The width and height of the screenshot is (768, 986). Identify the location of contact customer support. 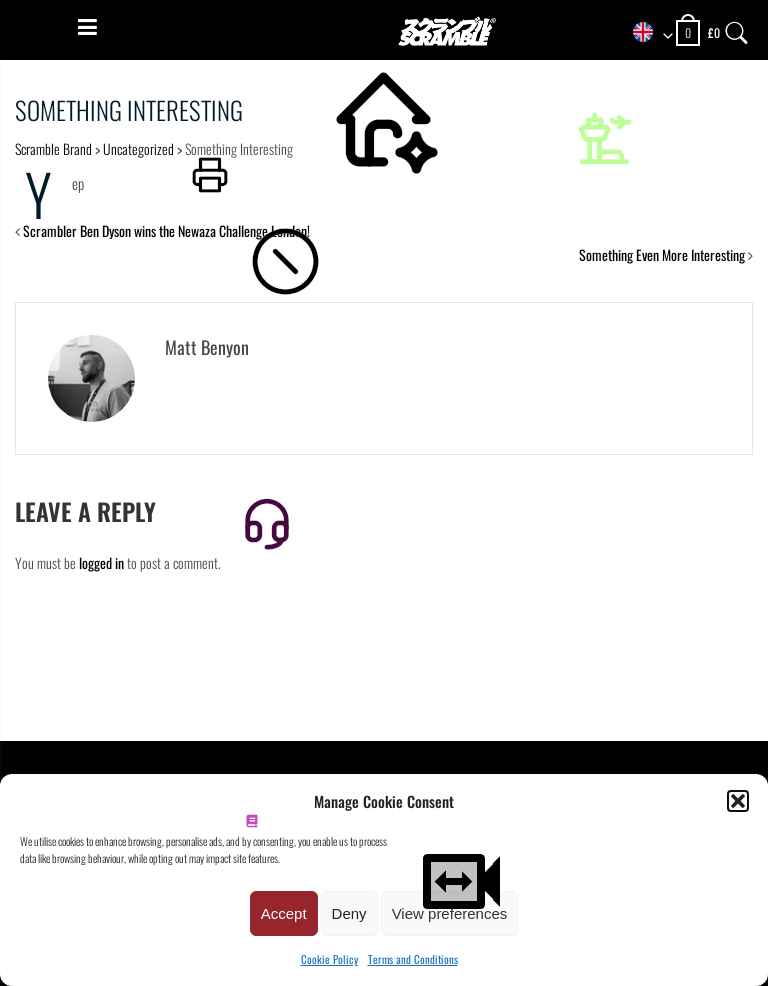
(267, 523).